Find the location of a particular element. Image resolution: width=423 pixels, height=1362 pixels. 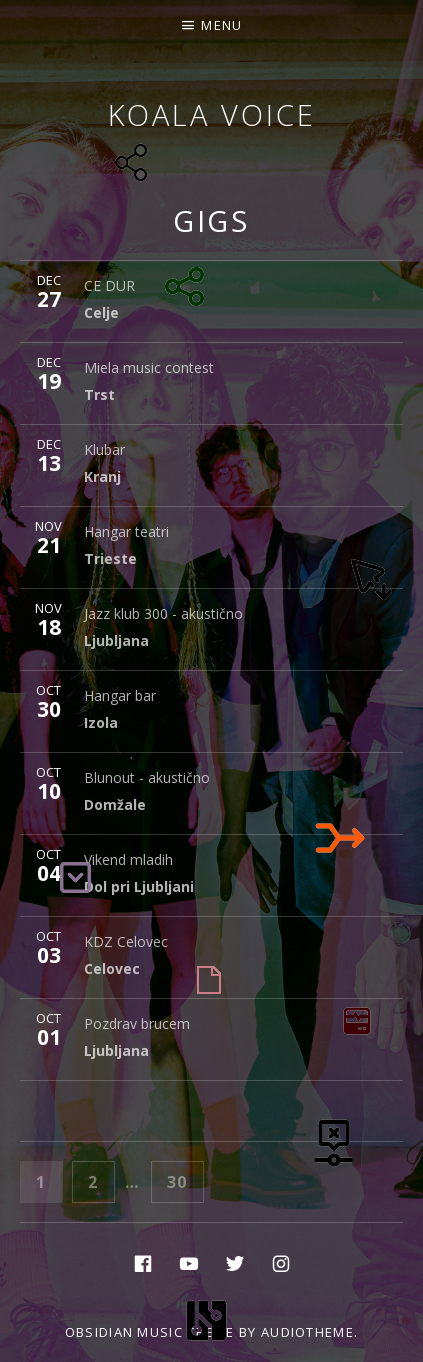

remove an event from the timeline is located at coordinates (334, 1142).